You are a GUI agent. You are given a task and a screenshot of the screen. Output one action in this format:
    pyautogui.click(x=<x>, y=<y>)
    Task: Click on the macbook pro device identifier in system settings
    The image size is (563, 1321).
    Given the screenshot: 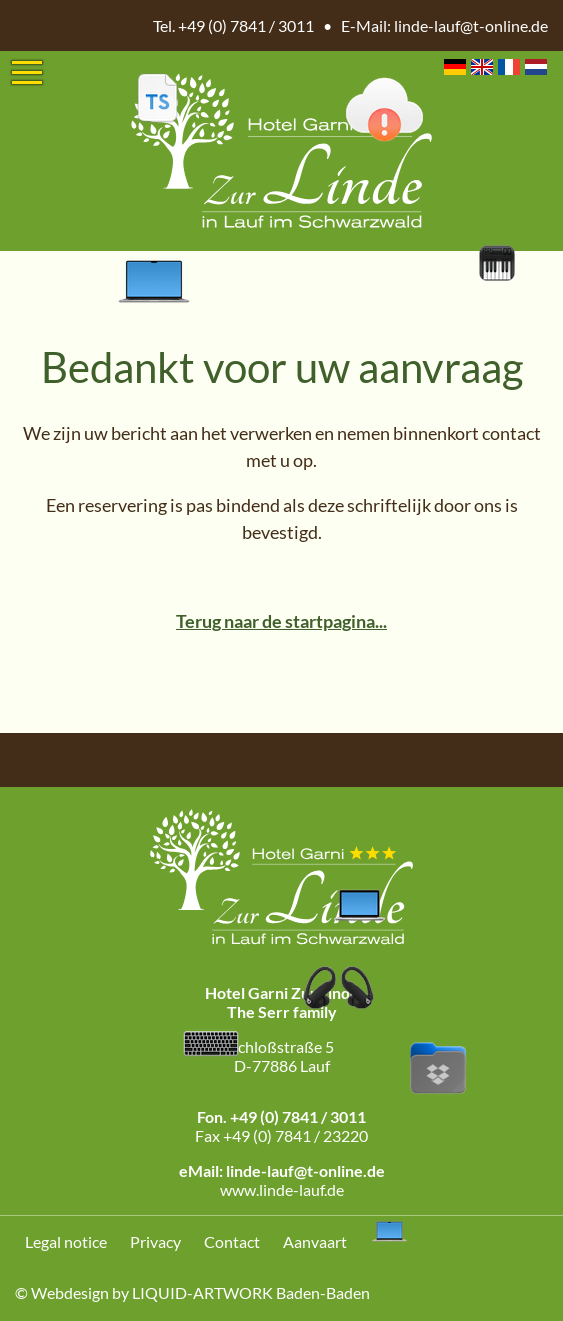 What is the action you would take?
    pyautogui.click(x=359, y=903)
    